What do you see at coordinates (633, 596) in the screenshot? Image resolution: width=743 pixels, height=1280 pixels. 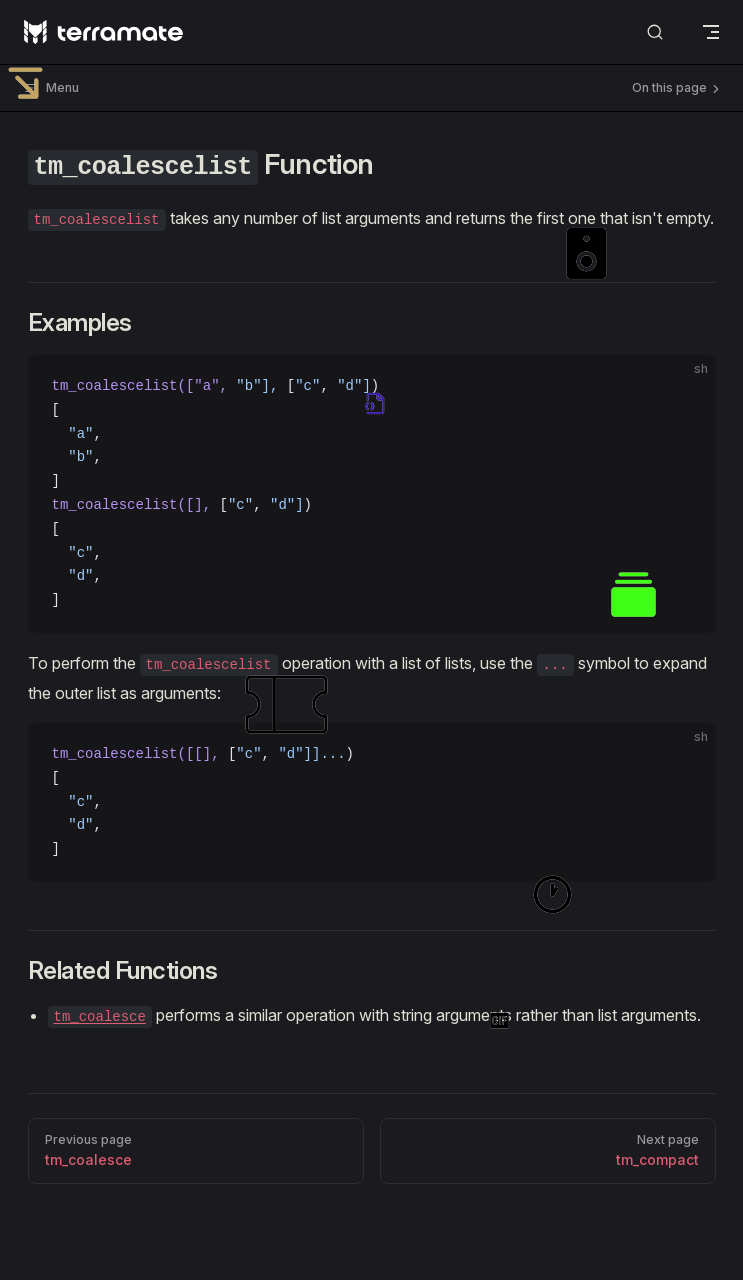 I see `view stacked cards or layers` at bounding box center [633, 596].